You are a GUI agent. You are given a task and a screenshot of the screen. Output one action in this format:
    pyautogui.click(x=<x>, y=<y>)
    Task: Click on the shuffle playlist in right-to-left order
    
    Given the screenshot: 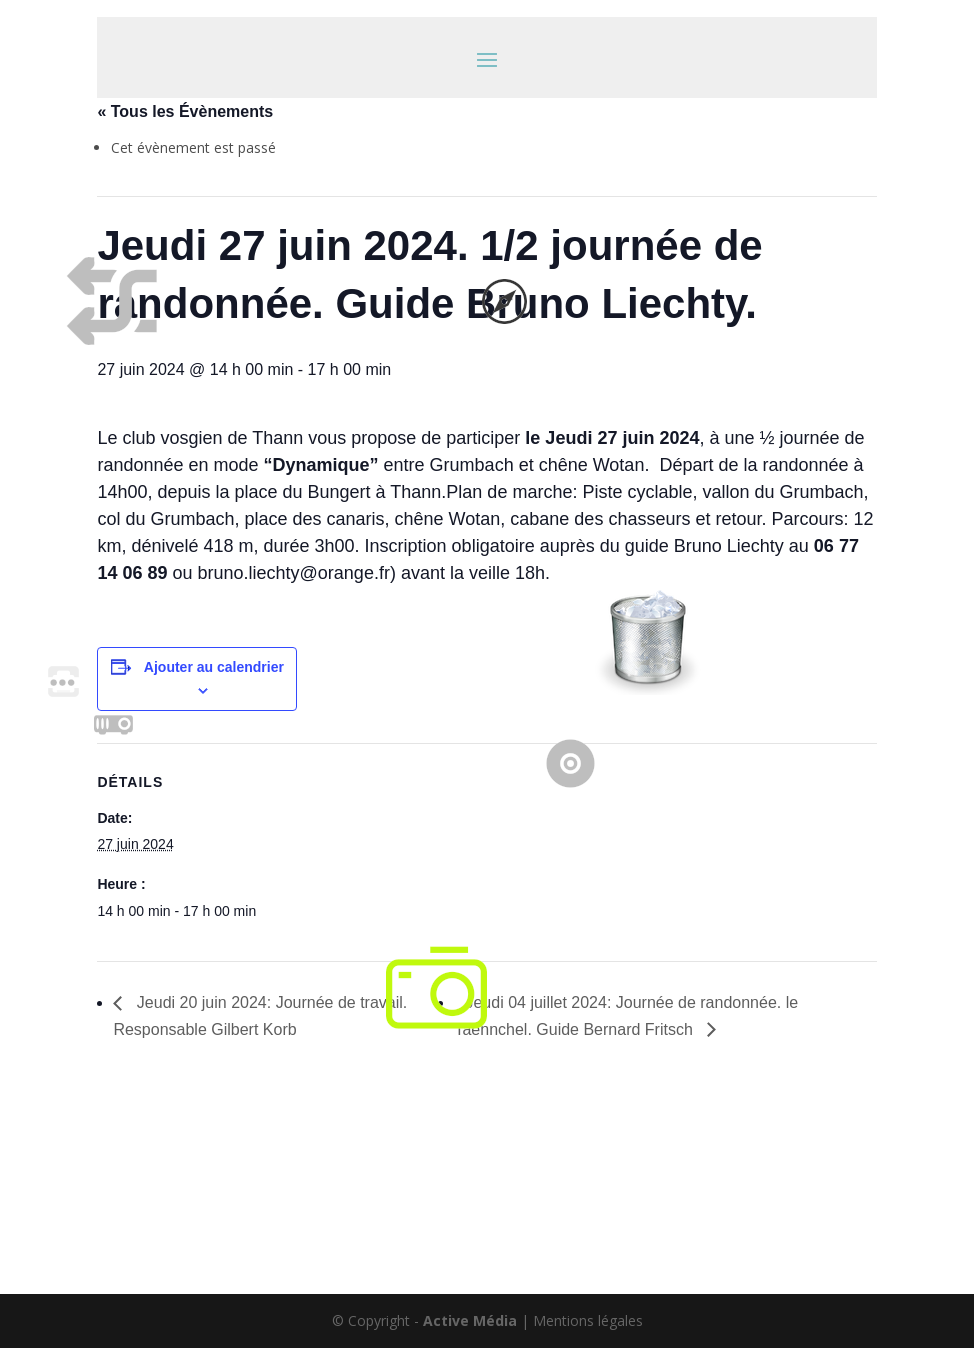 What is the action you would take?
    pyautogui.click(x=113, y=301)
    